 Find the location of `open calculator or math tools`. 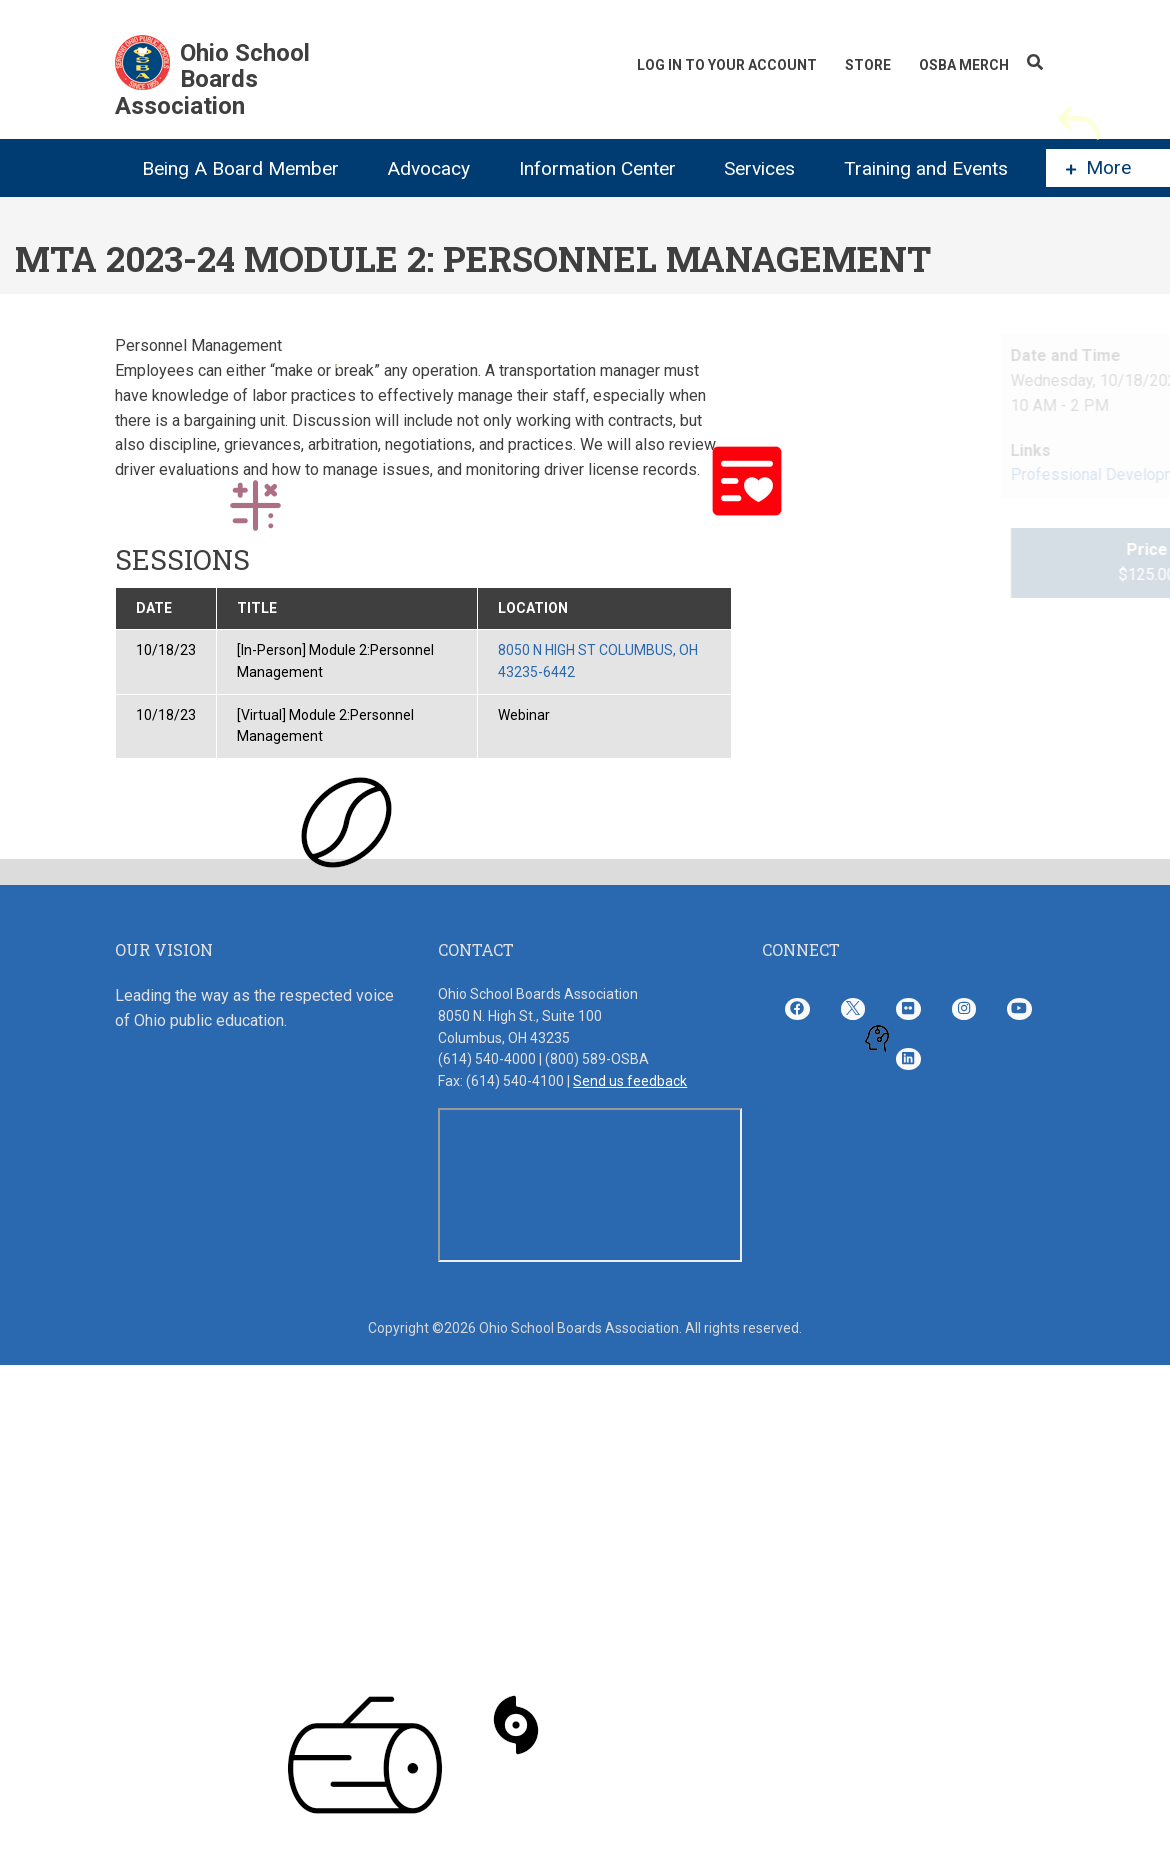

open calculator or math tools is located at coordinates (255, 505).